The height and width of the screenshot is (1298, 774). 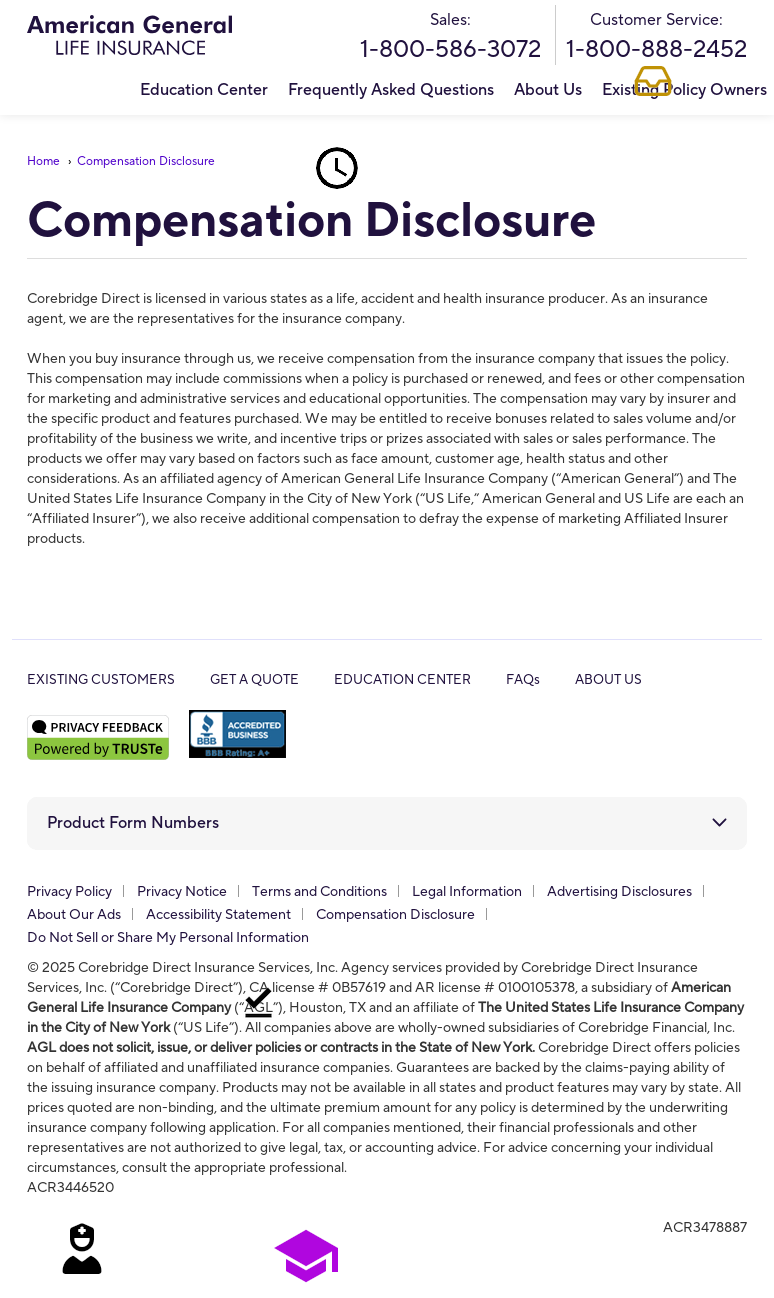 What do you see at coordinates (306, 1256) in the screenshot?
I see `access education or school-related features` at bounding box center [306, 1256].